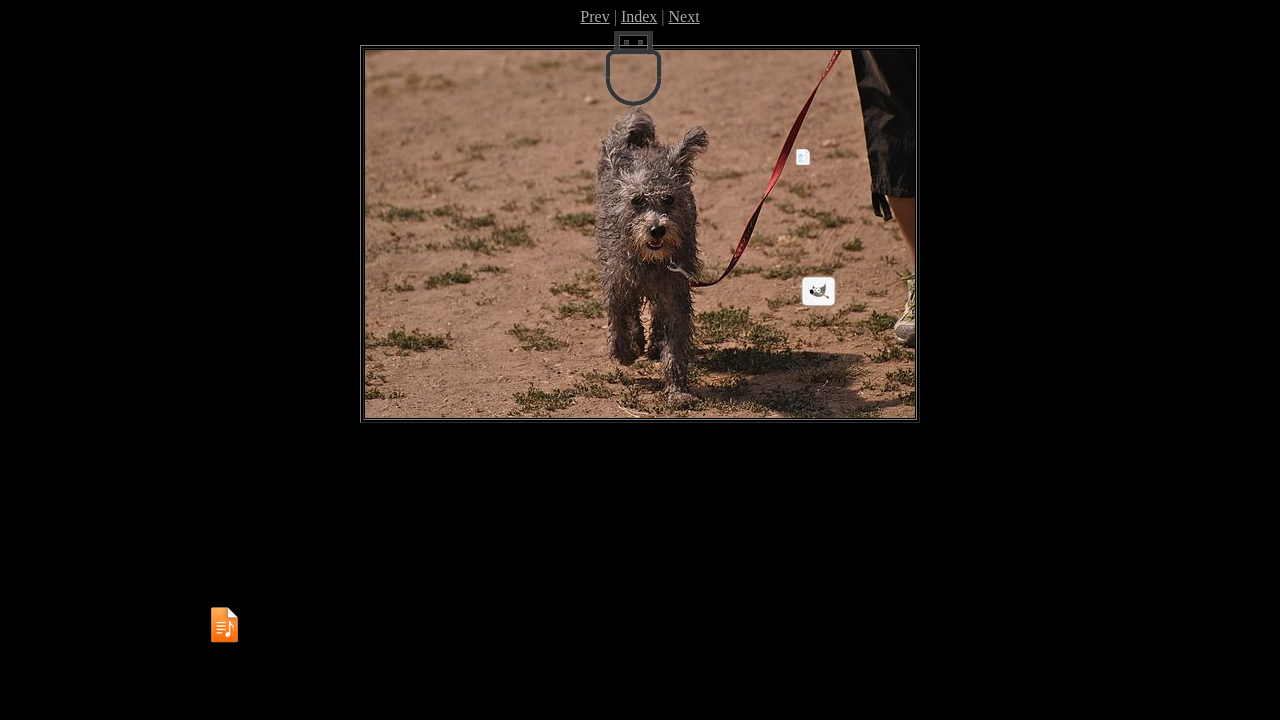  Describe the element at coordinates (224, 625) in the screenshot. I see `mp3 playlist file type indicator` at that location.